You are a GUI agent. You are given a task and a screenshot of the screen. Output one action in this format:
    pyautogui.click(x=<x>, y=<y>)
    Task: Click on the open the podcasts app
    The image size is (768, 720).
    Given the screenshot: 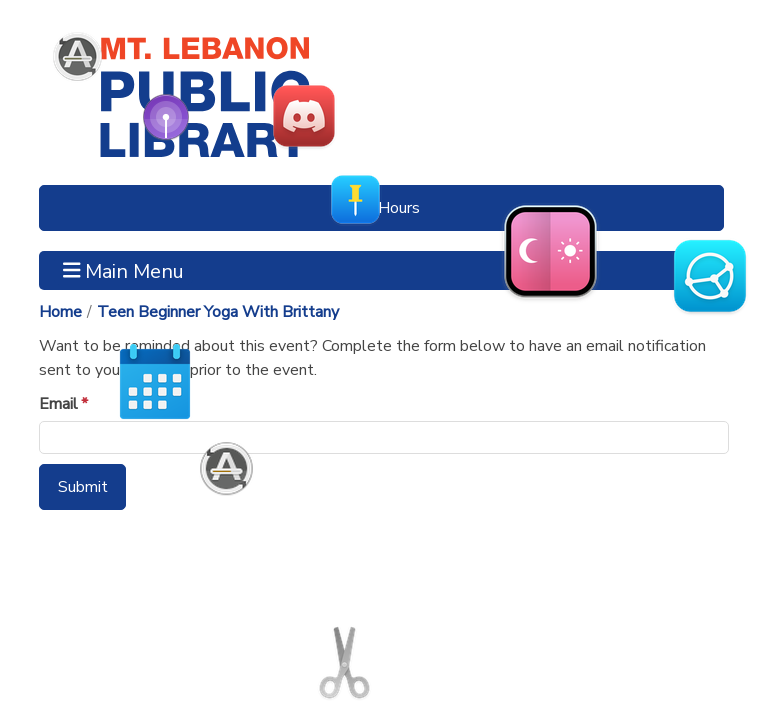 What is the action you would take?
    pyautogui.click(x=166, y=117)
    